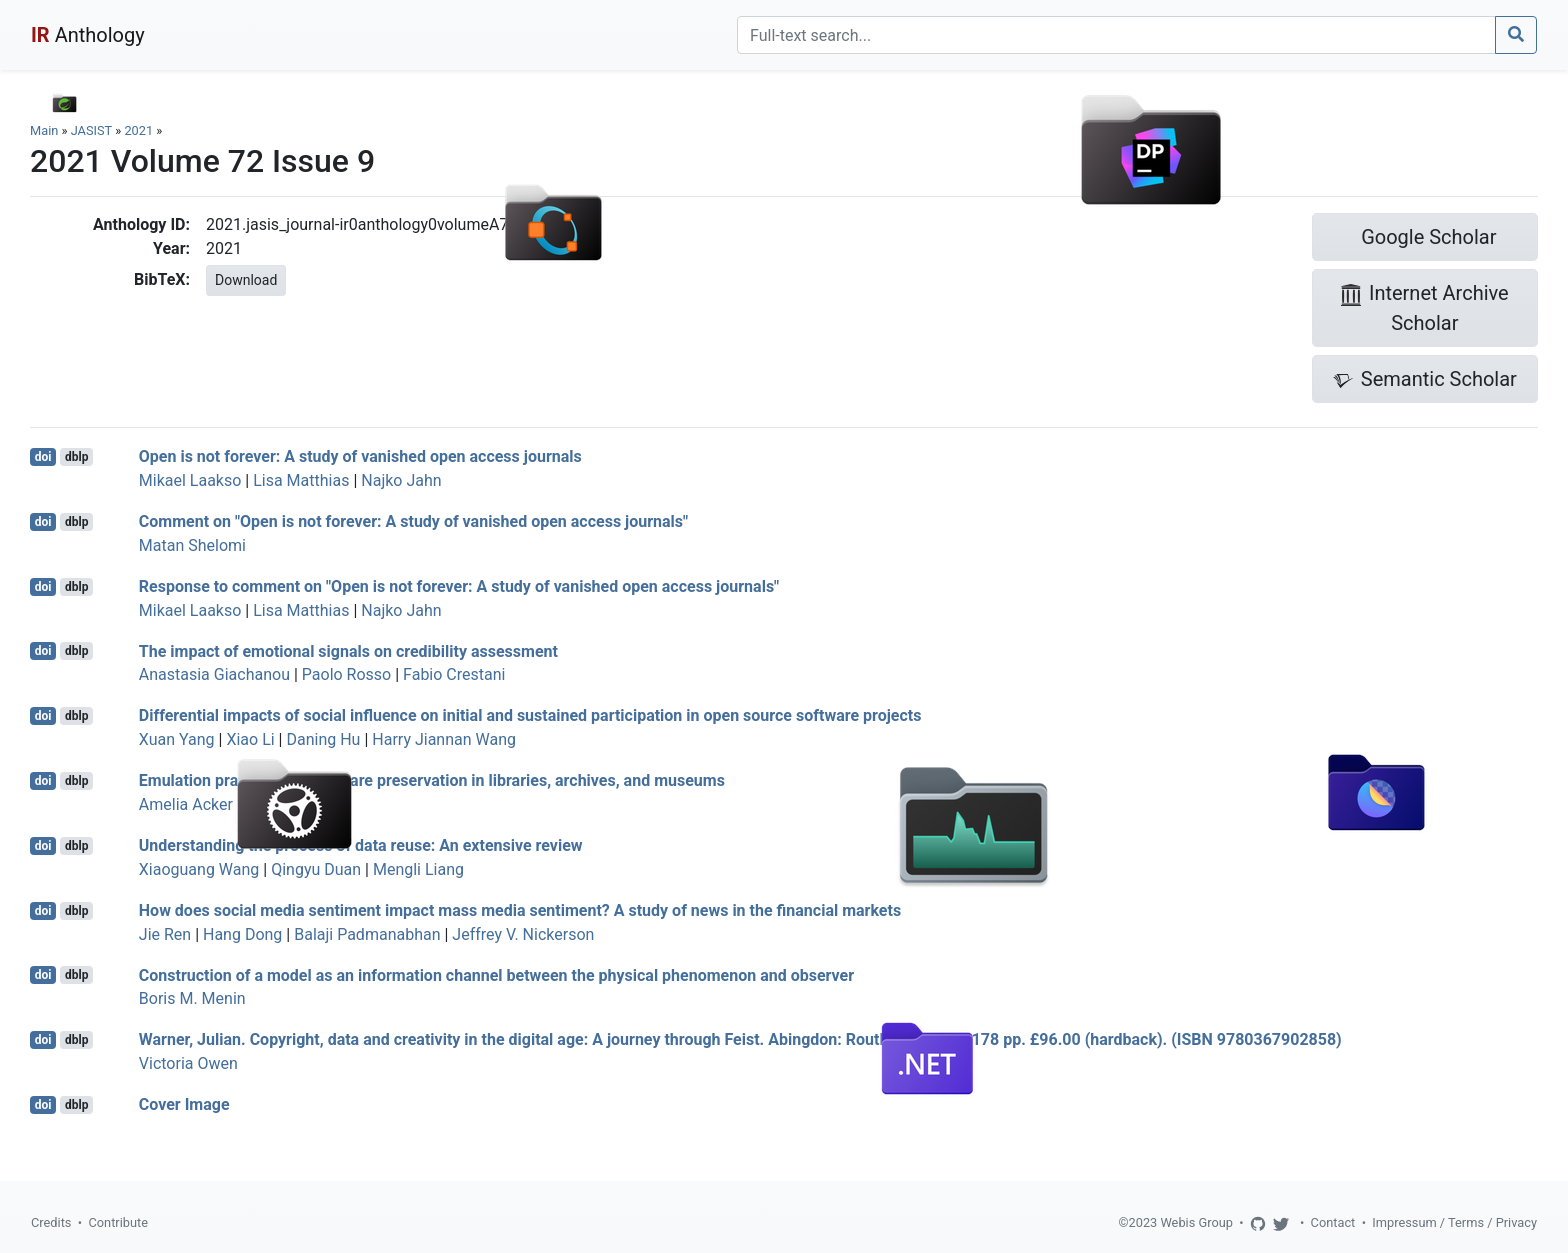 This screenshot has width=1568, height=1253. Describe the element at coordinates (1150, 153) in the screenshot. I see `open folder containing JetBrains dotPeek projects` at that location.